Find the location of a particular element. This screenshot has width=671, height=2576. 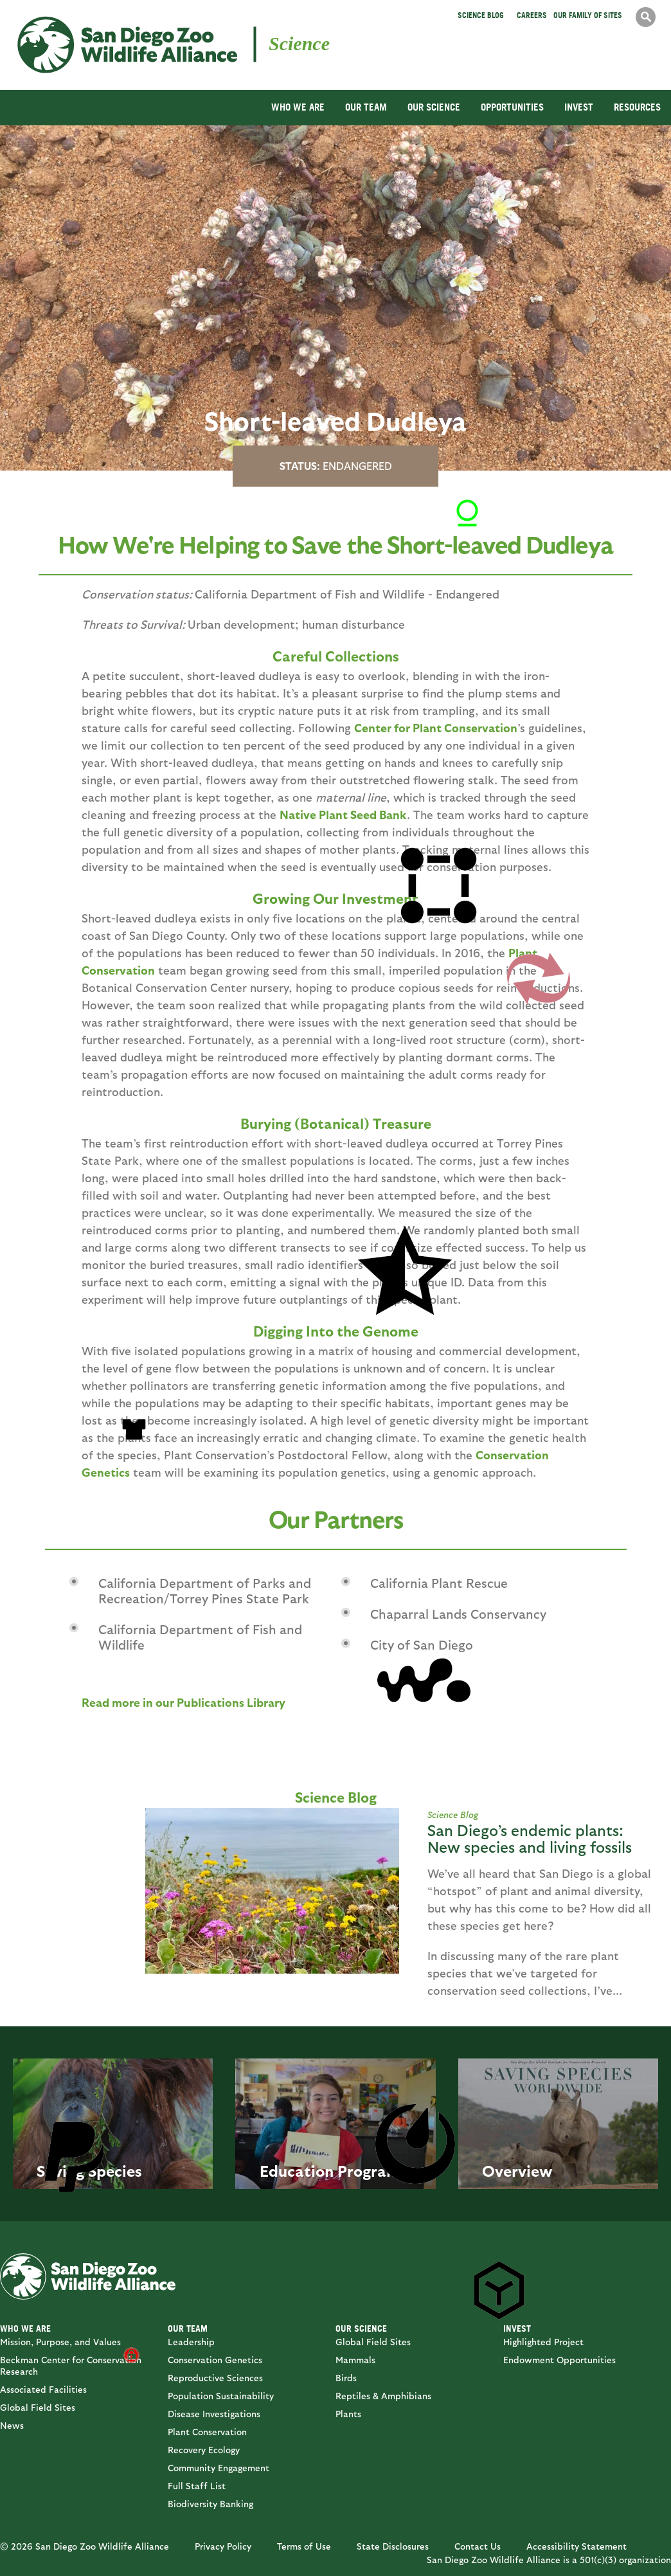

view instance details is located at coordinates (499, 2290).